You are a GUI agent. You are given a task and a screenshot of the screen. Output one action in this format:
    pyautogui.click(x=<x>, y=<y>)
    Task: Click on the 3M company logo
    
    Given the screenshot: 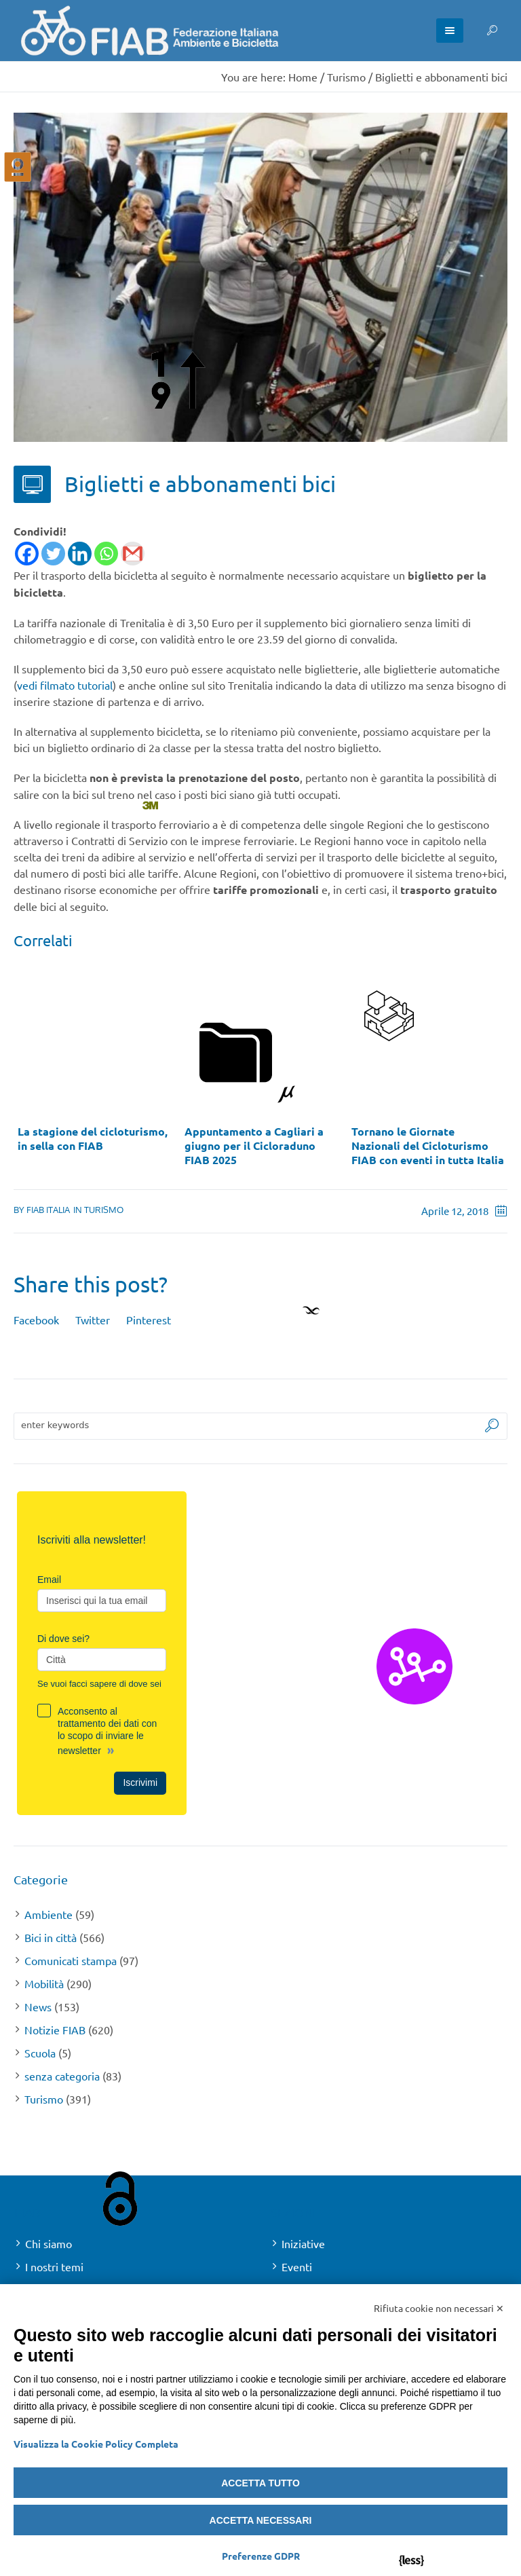 What is the action you would take?
    pyautogui.click(x=150, y=805)
    